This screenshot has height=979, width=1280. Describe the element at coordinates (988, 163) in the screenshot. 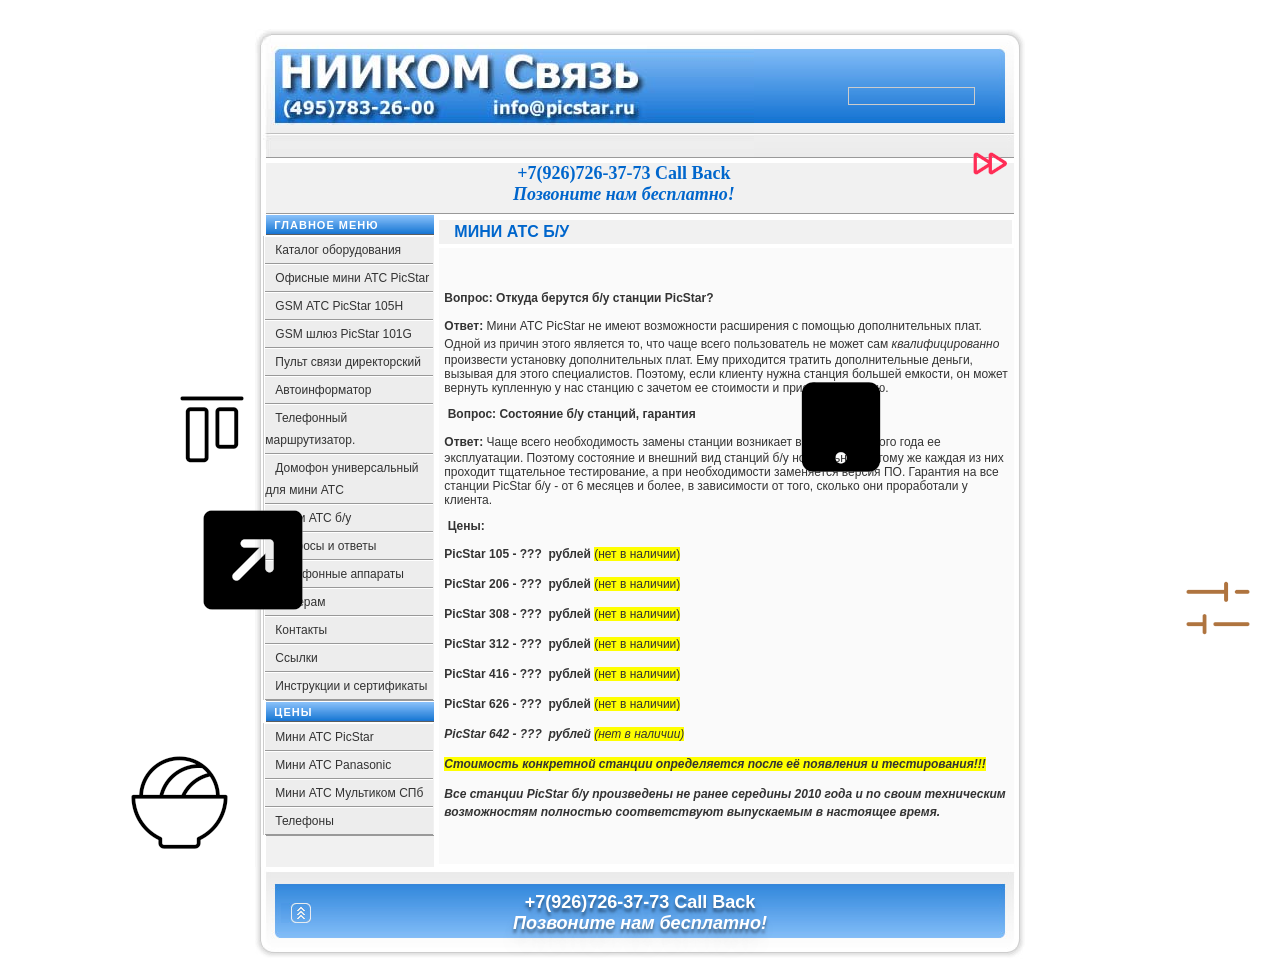

I see `skip forward in media playback` at that location.